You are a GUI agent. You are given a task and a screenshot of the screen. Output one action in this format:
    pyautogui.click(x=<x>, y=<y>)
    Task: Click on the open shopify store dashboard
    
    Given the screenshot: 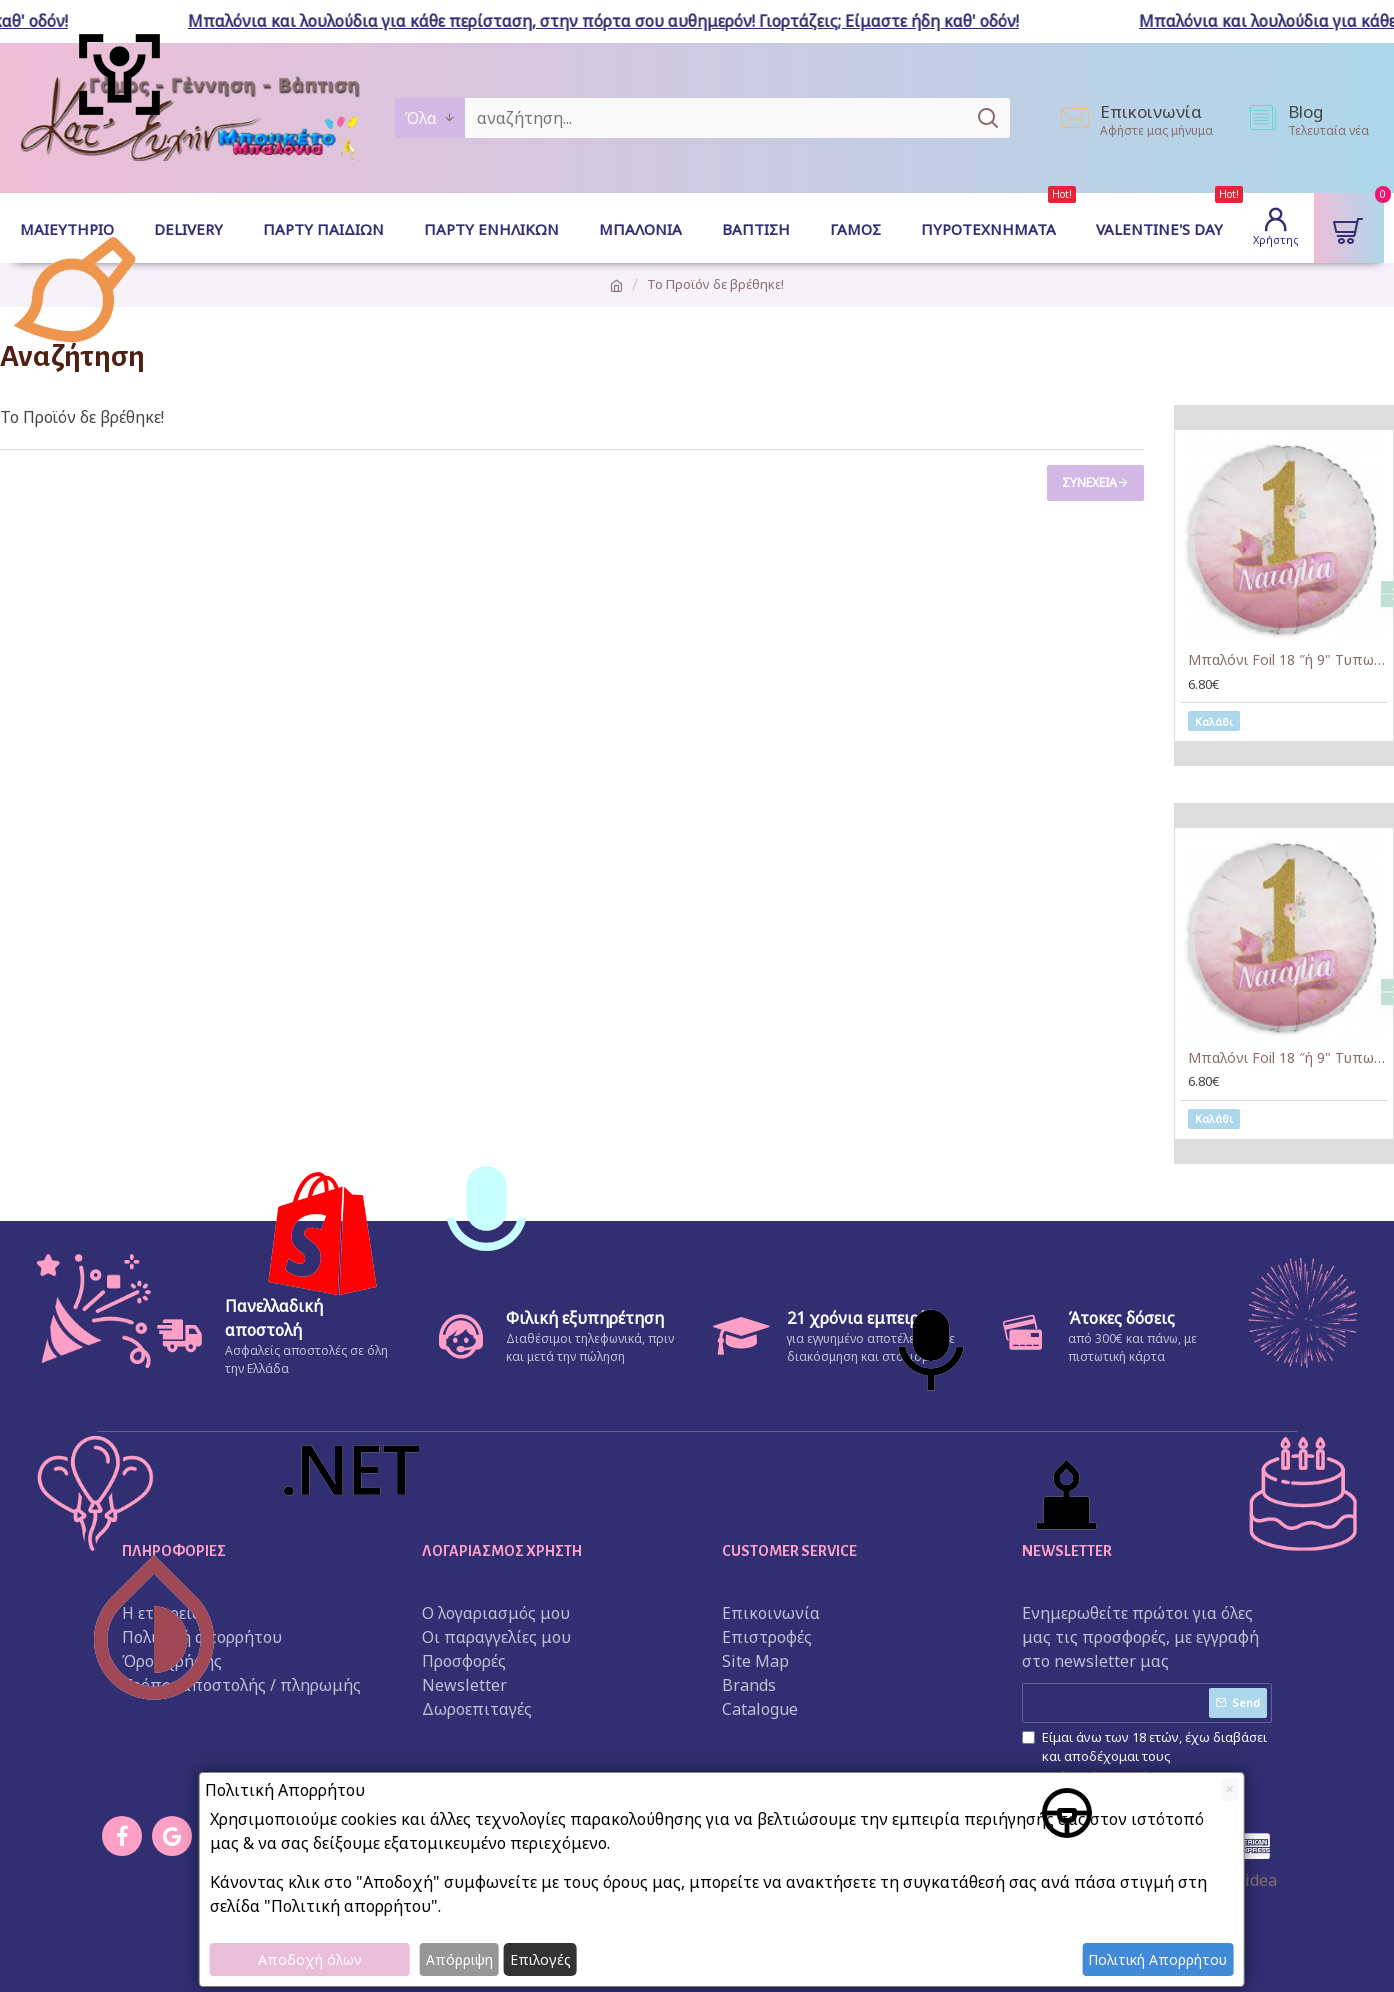 What is the action you would take?
    pyautogui.click(x=322, y=1233)
    